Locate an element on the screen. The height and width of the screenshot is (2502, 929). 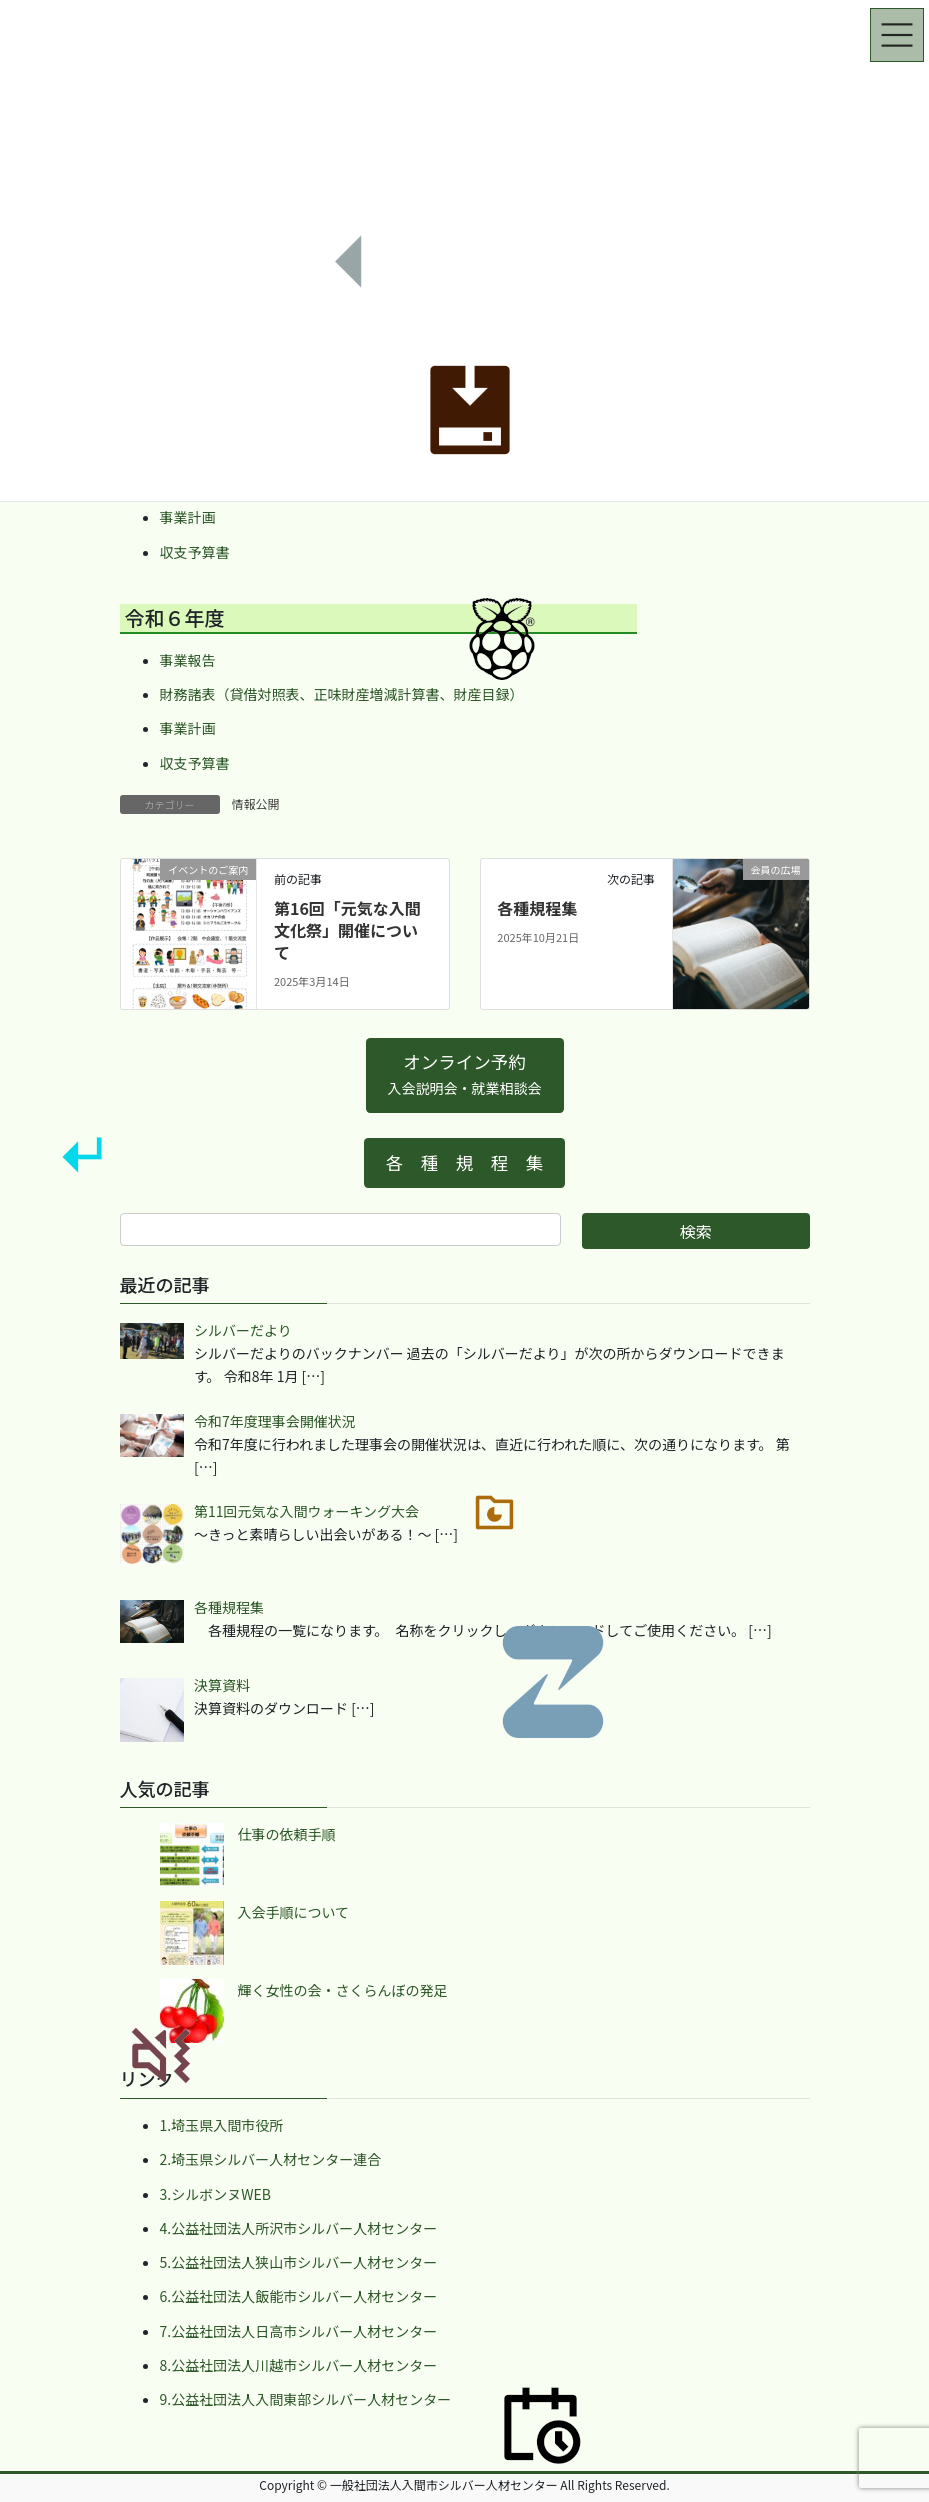
return to previous line or submit input is located at coordinates (84, 1154).